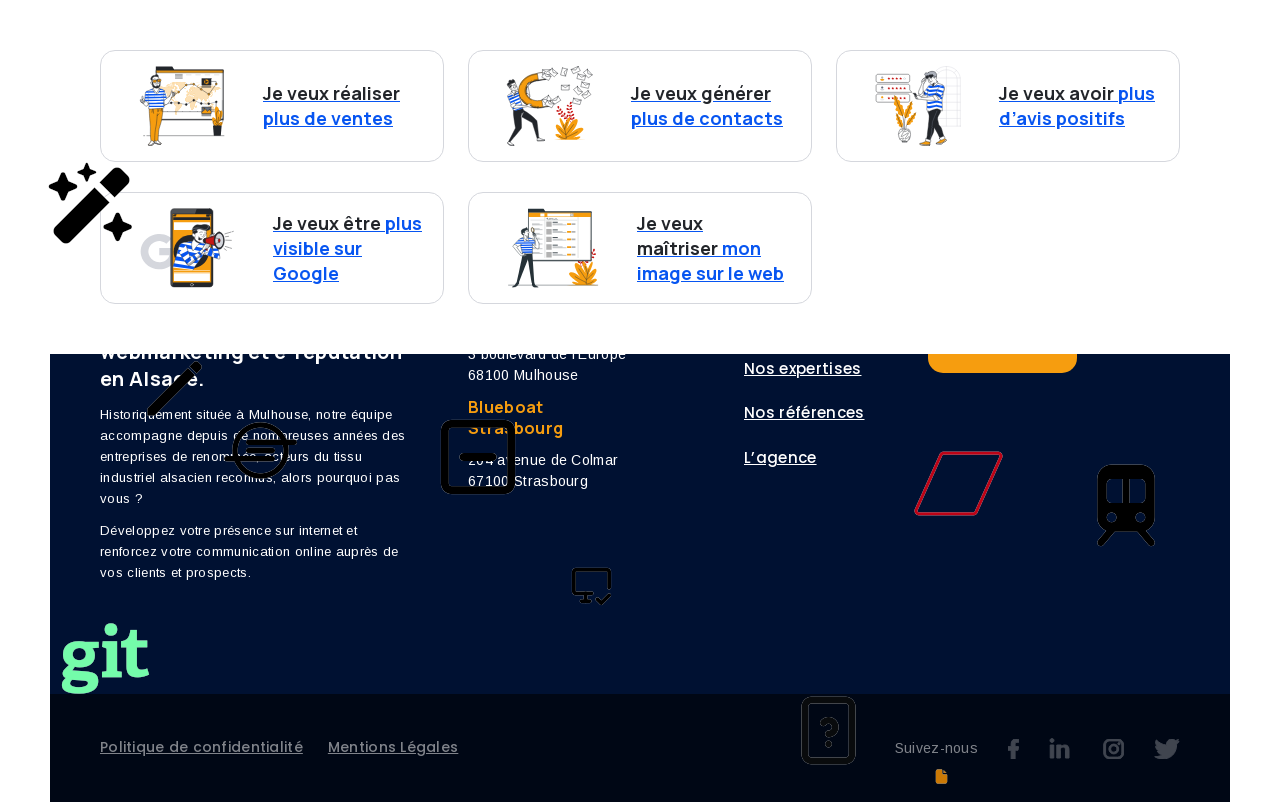 The height and width of the screenshot is (803, 1280). What do you see at coordinates (174, 388) in the screenshot?
I see `edit content or settings` at bounding box center [174, 388].